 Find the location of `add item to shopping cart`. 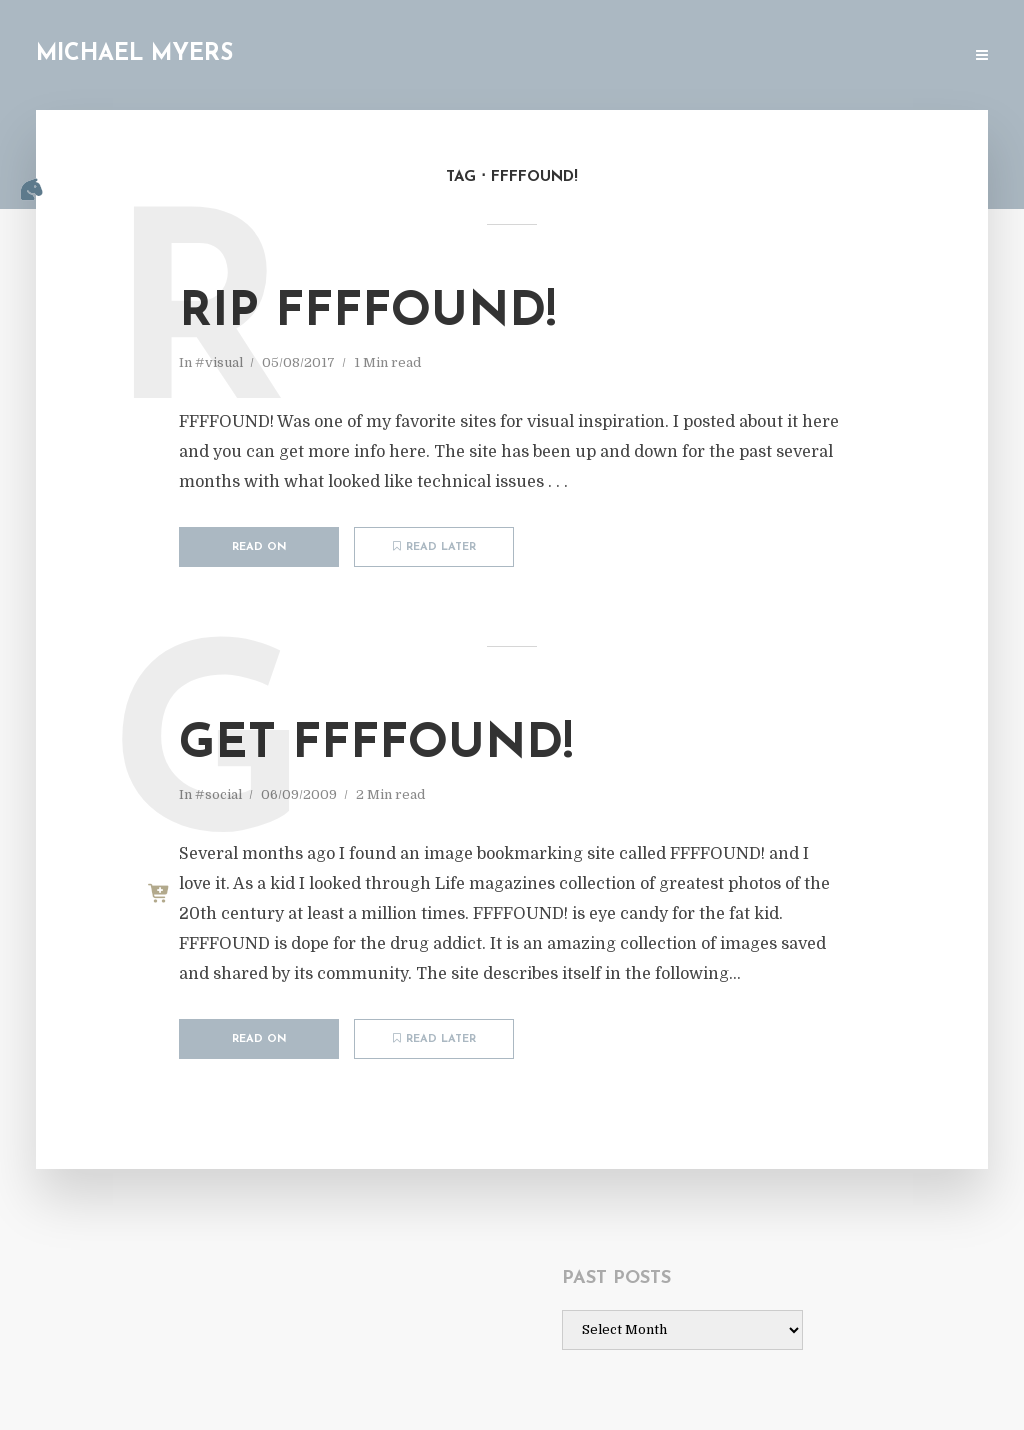

add item to shopping cart is located at coordinates (159, 893).